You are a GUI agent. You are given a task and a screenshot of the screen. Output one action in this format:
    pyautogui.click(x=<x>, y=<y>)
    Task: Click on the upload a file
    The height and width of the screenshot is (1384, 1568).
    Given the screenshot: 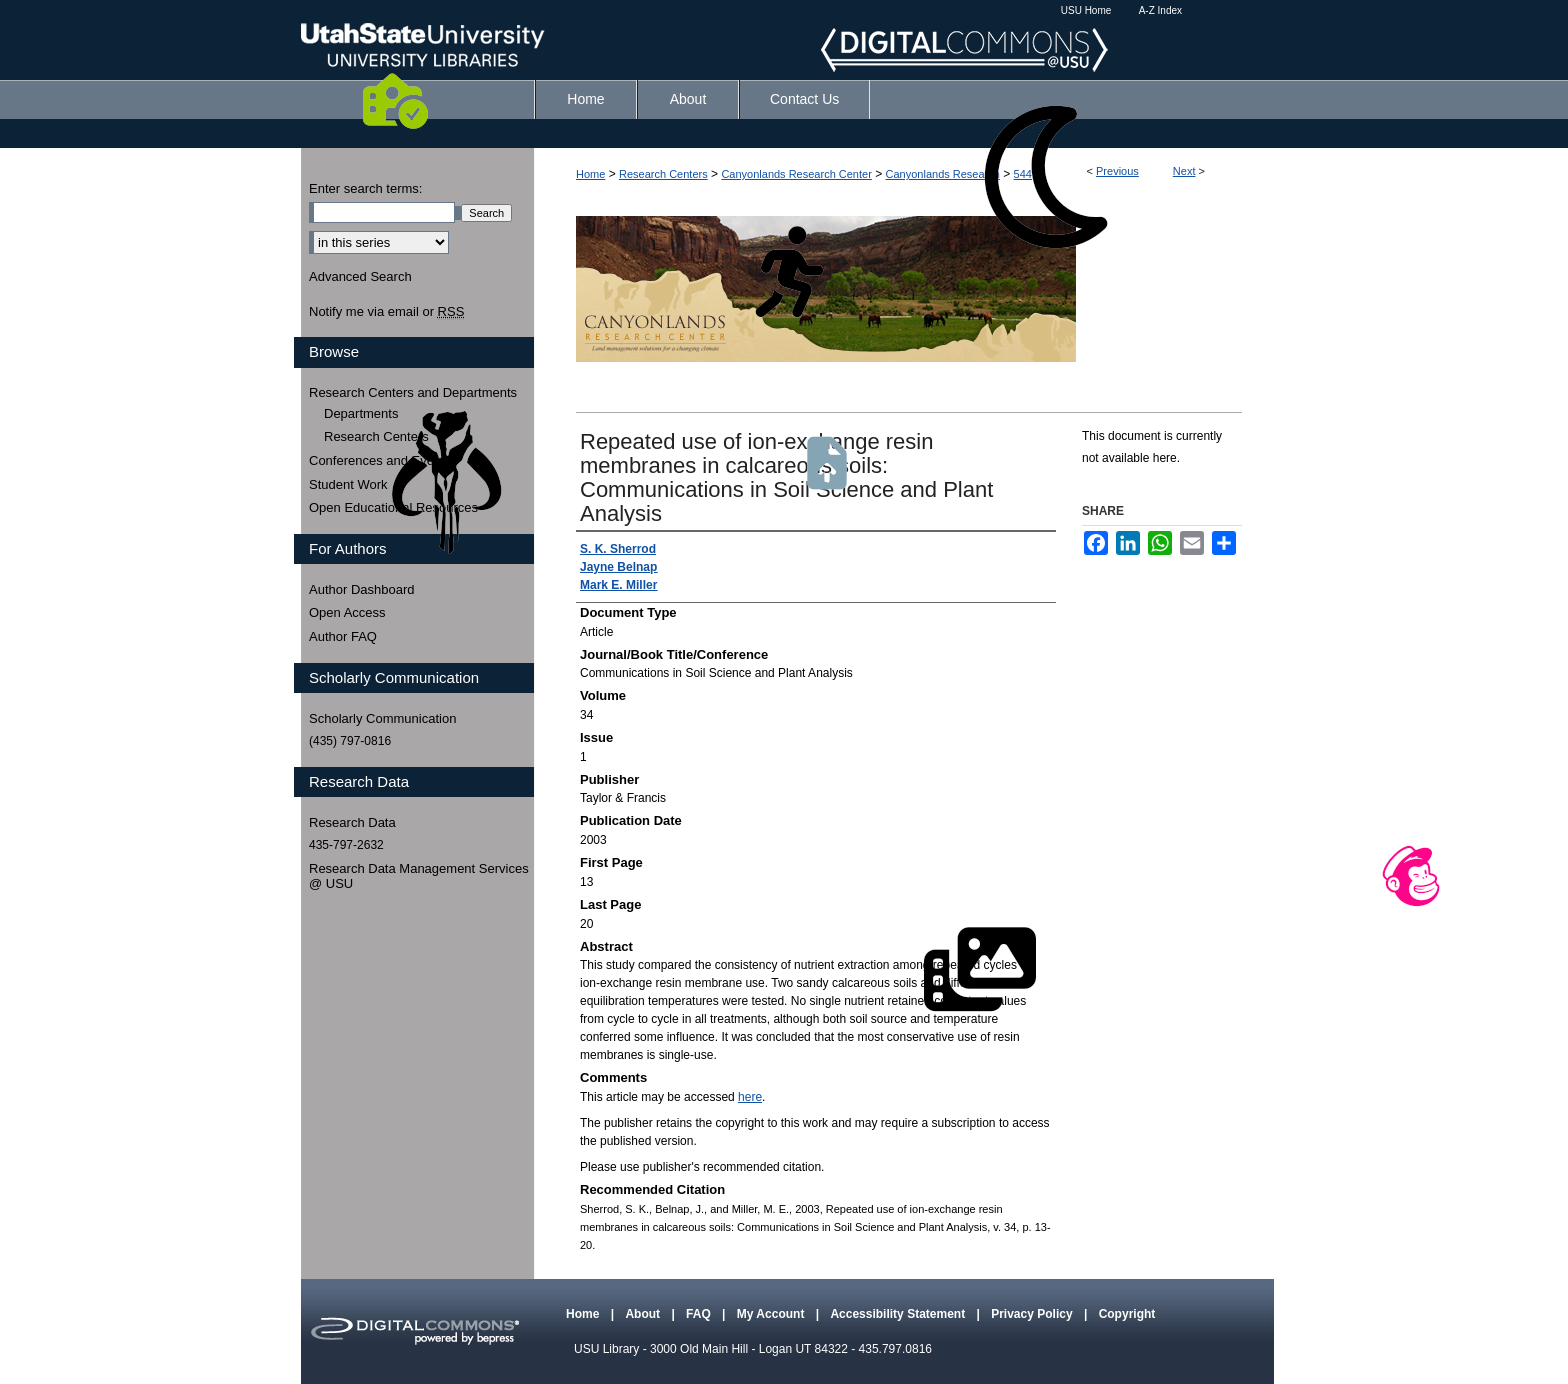 What is the action you would take?
    pyautogui.click(x=827, y=463)
    